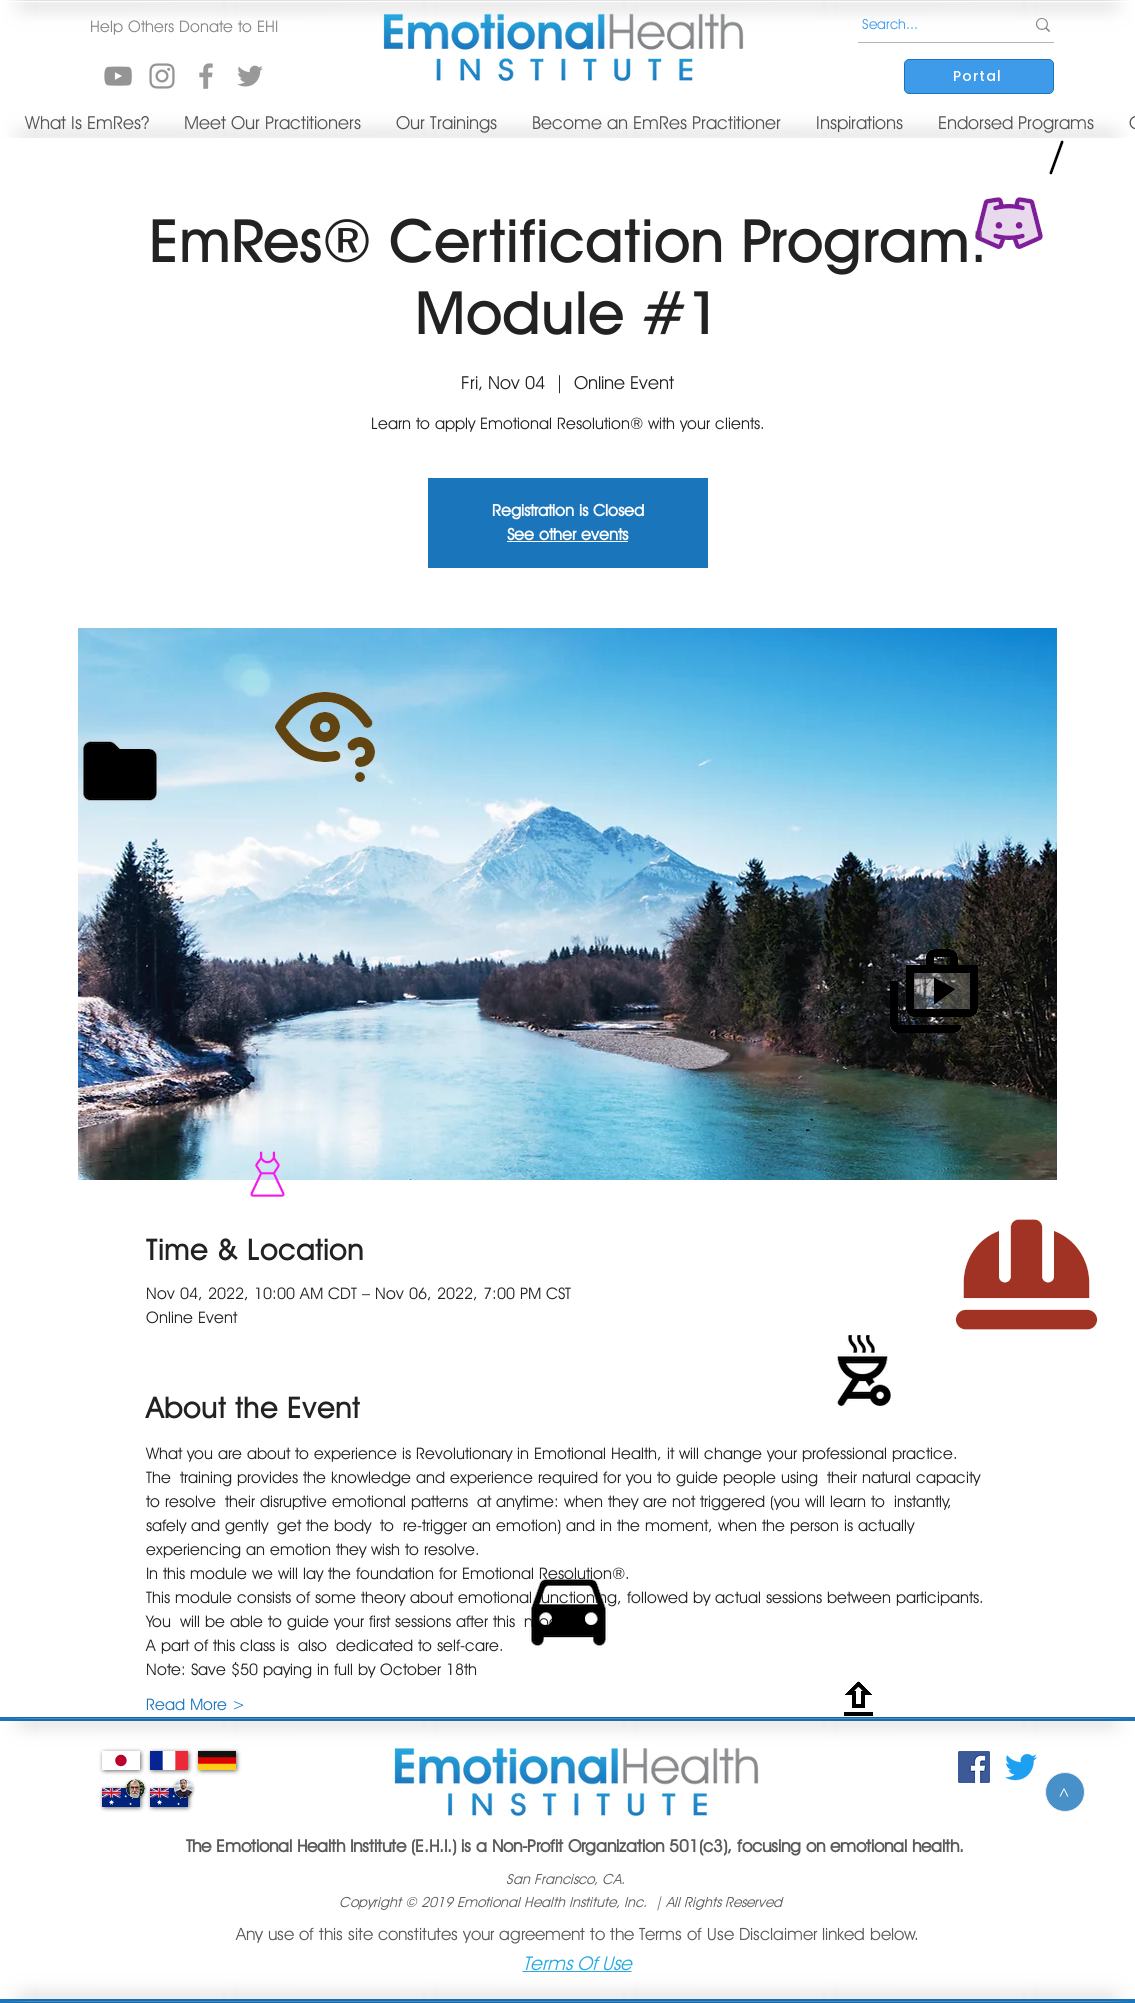 This screenshot has width=1135, height=2003. Describe the element at coordinates (1009, 222) in the screenshot. I see `open discord` at that location.